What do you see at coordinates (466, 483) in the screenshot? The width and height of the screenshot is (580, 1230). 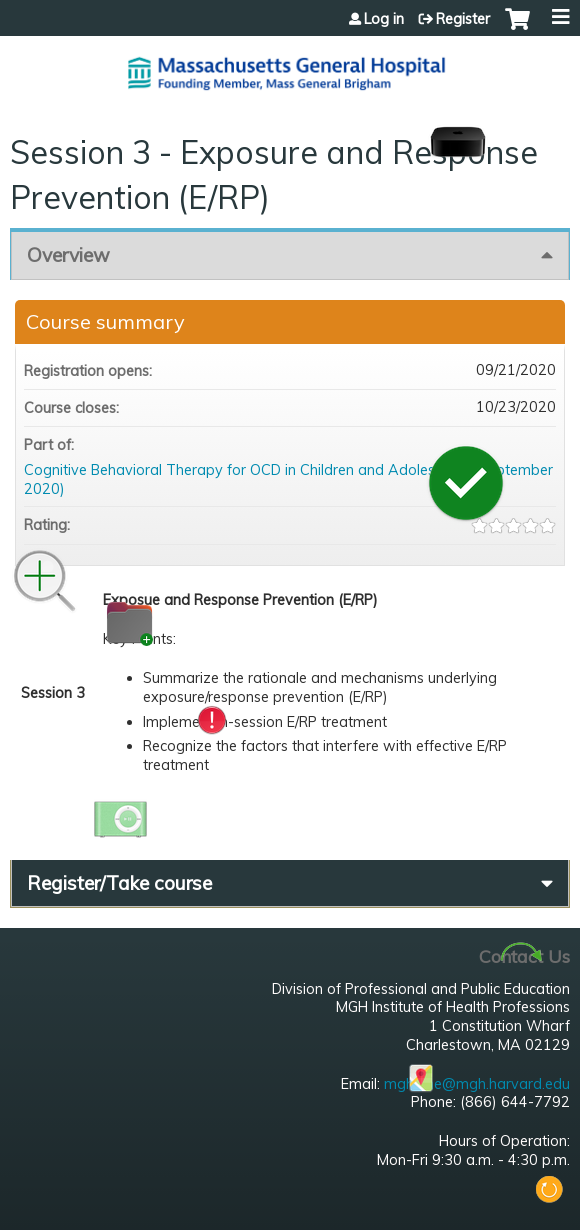 I see `apply mail filters to messages` at bounding box center [466, 483].